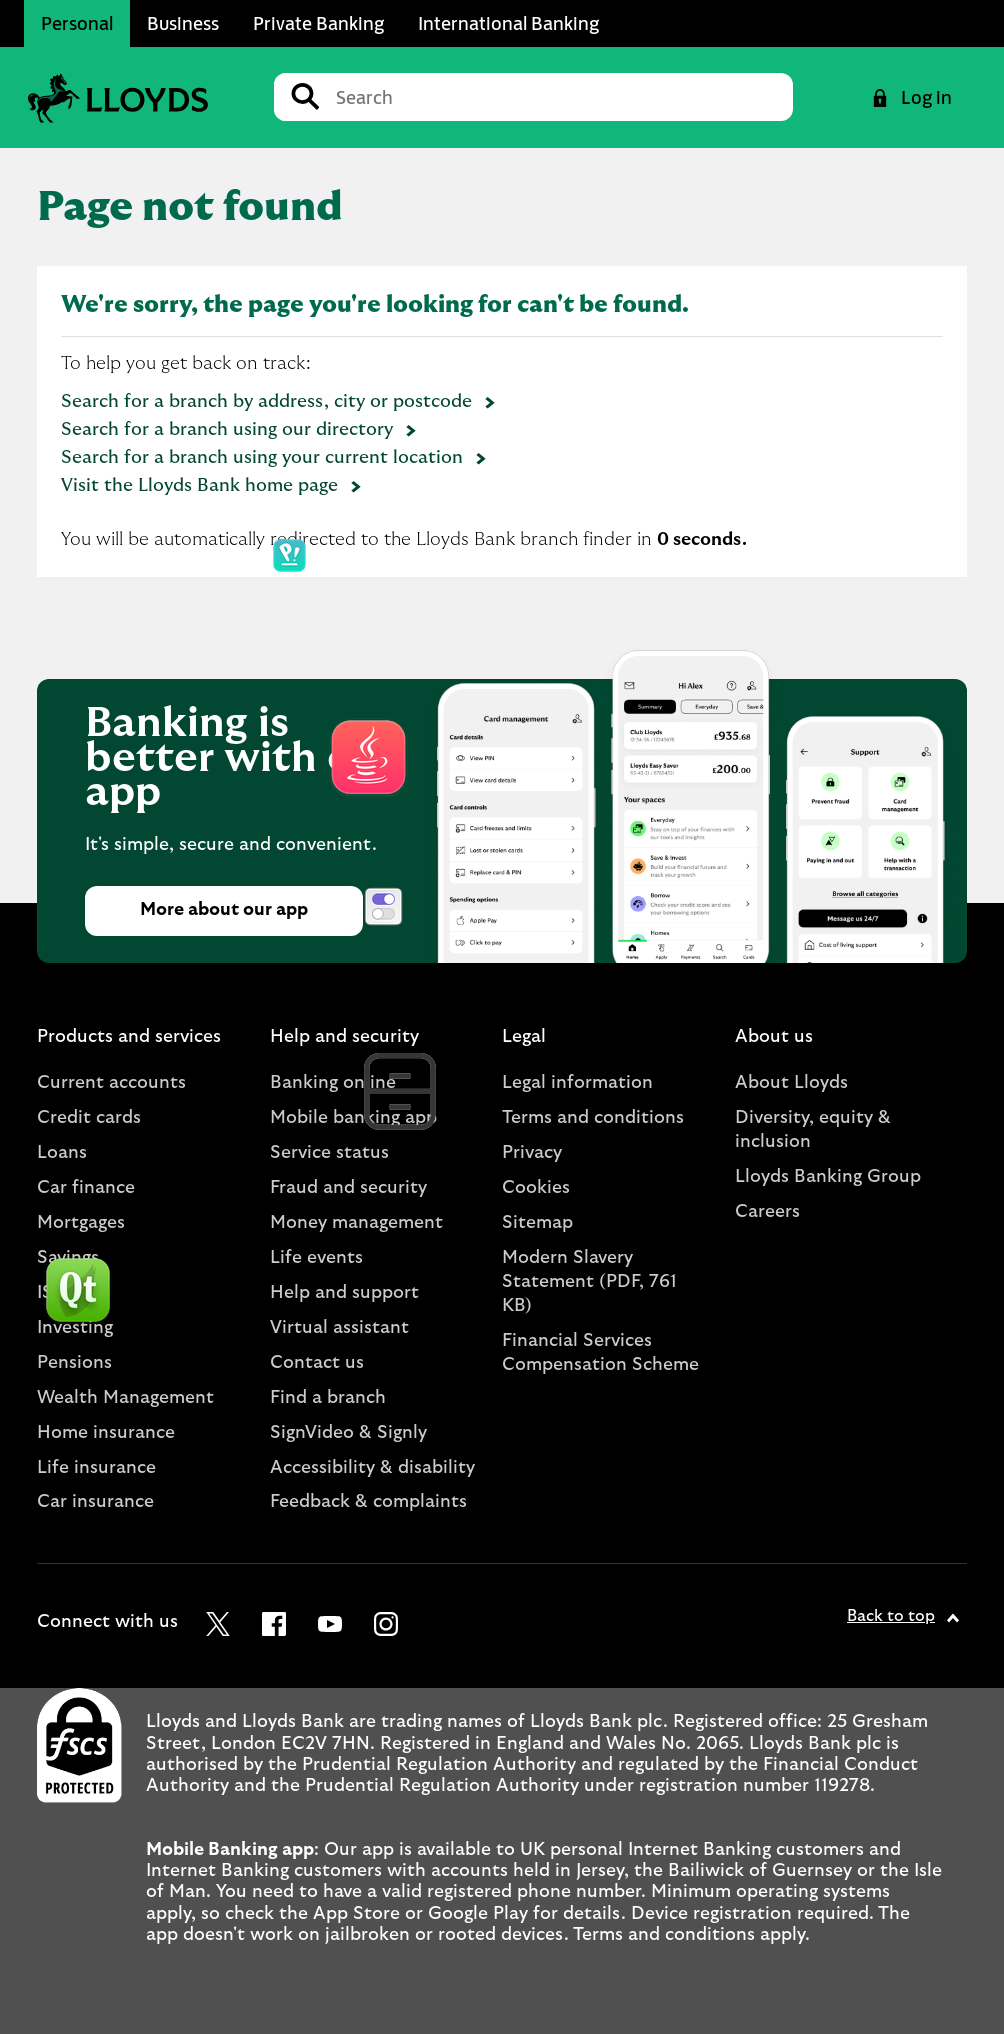  Describe the element at coordinates (383, 906) in the screenshot. I see `open desktop preferences or settings` at that location.